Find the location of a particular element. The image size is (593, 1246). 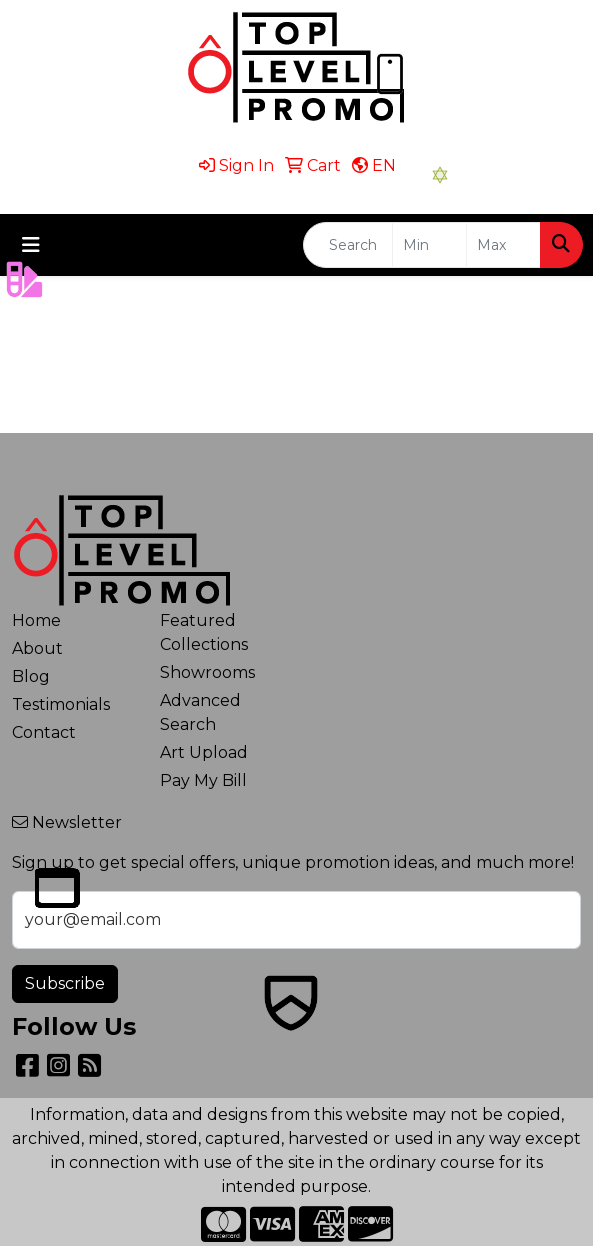

access security or protection settings is located at coordinates (291, 1000).